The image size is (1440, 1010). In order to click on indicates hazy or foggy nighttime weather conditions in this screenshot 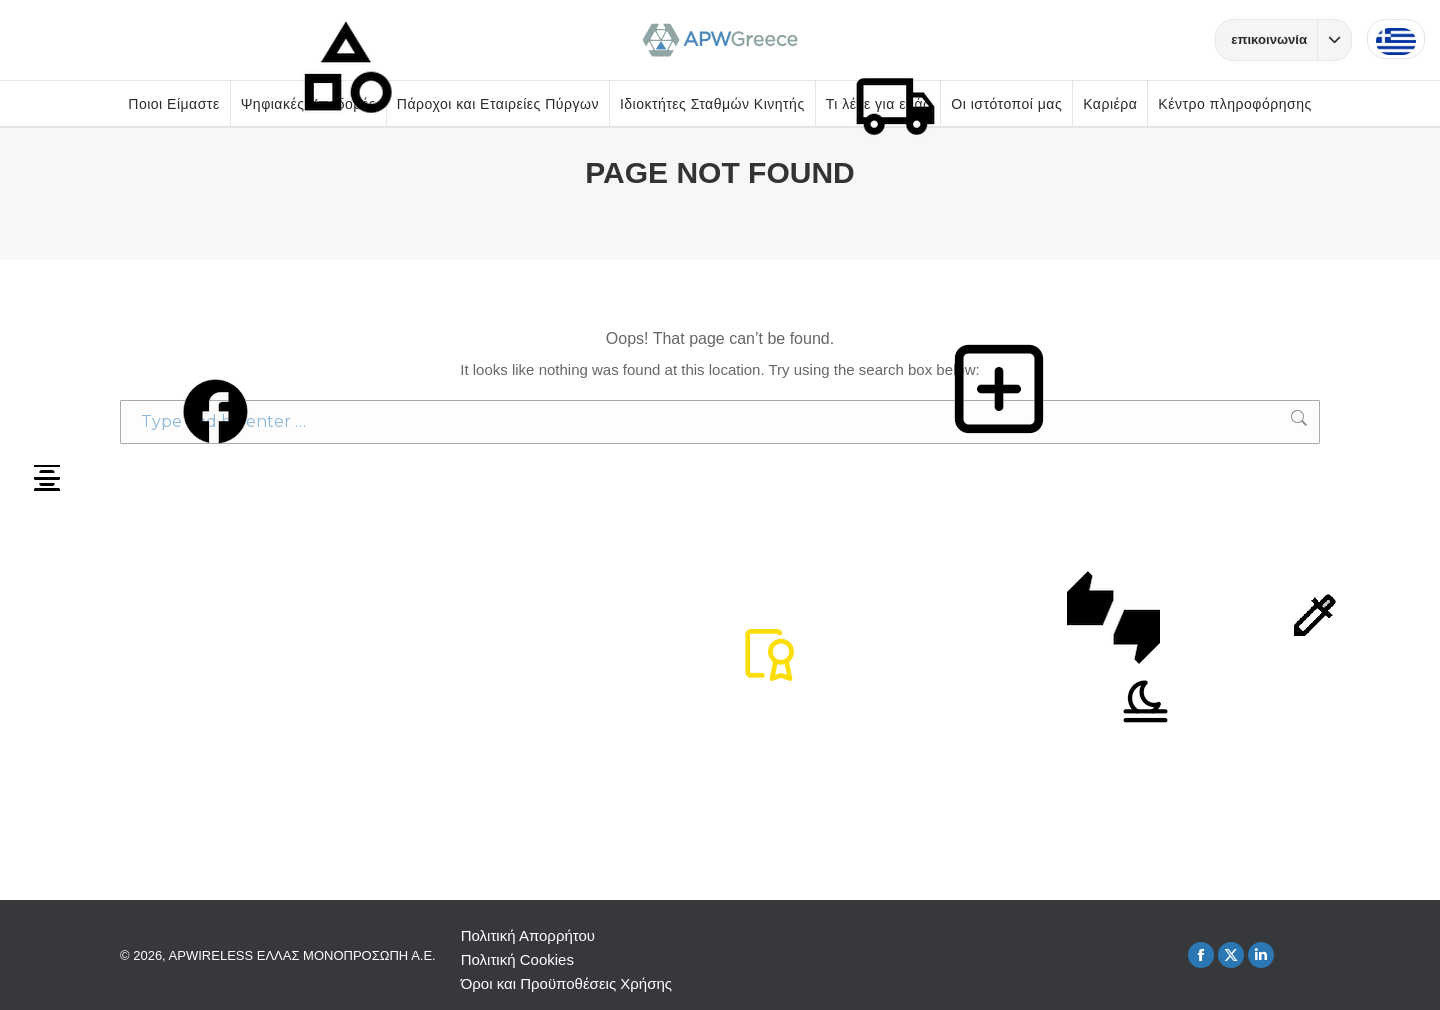, I will do `click(1145, 702)`.